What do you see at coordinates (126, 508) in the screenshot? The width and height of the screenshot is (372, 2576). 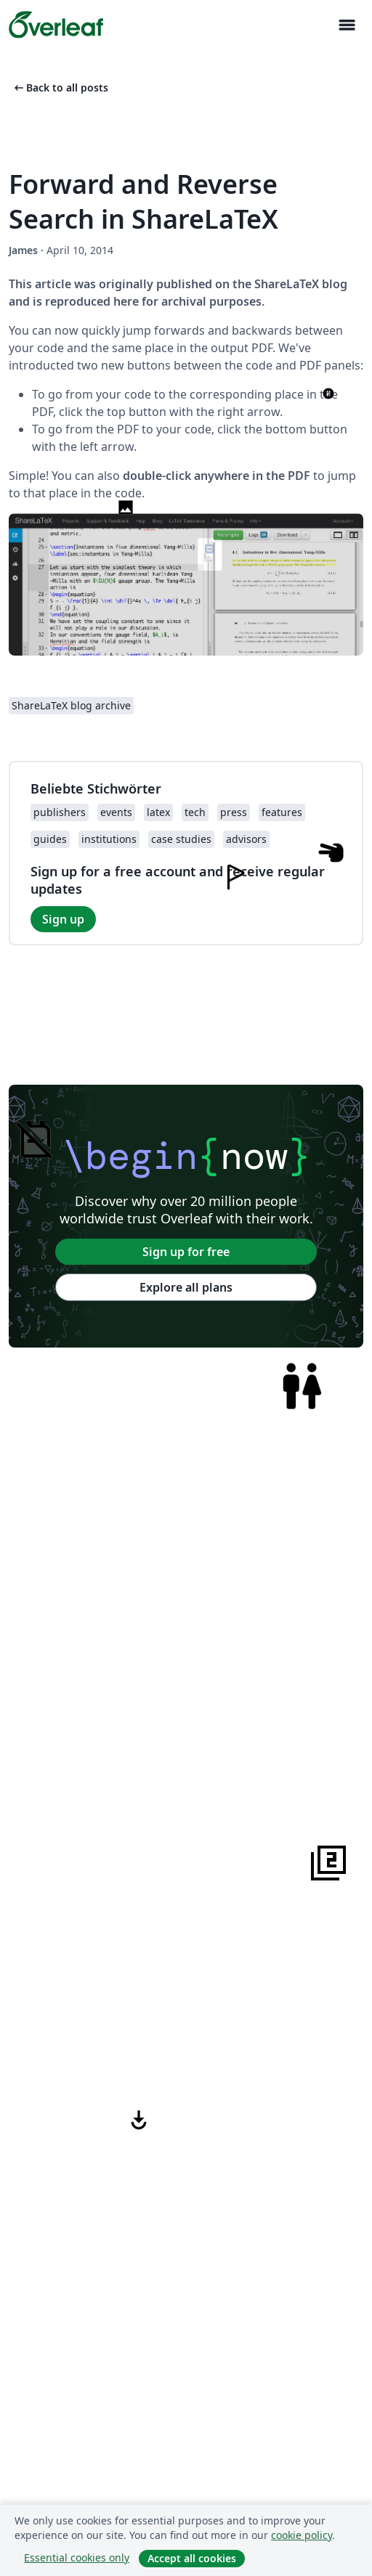 I see `insert an image into a document or post` at bounding box center [126, 508].